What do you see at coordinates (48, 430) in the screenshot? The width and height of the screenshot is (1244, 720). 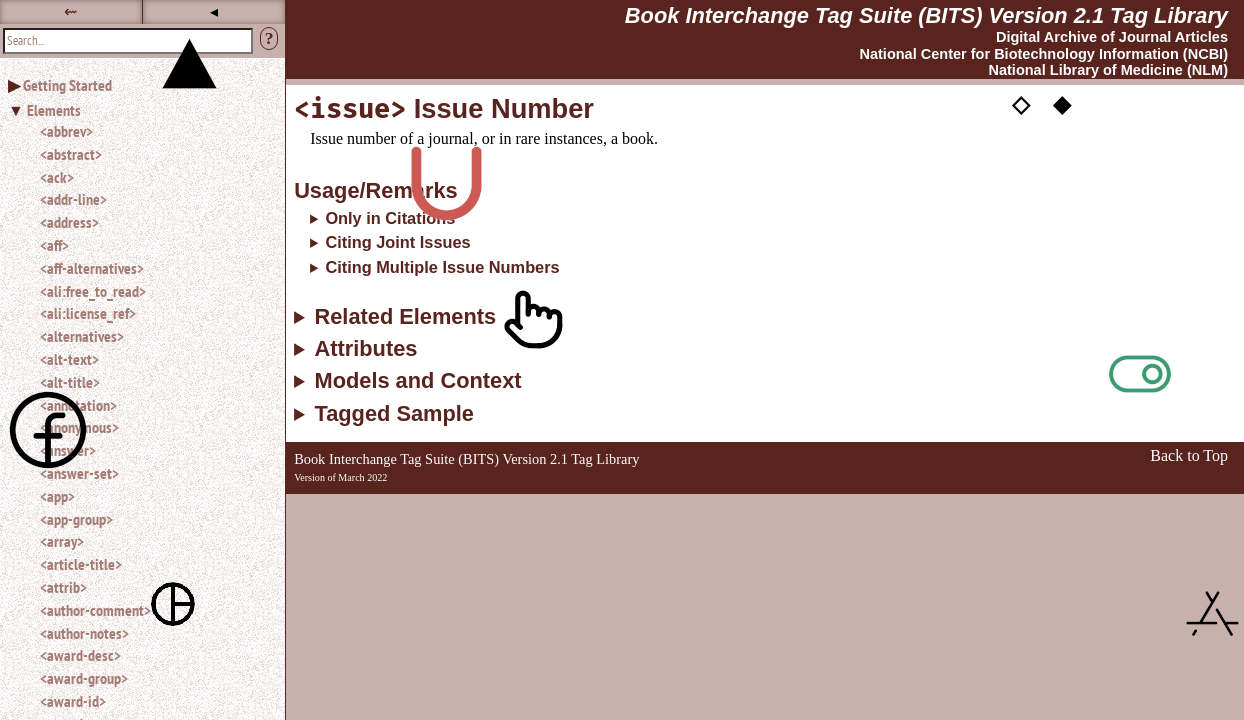 I see `link to Facebook profile or page` at bounding box center [48, 430].